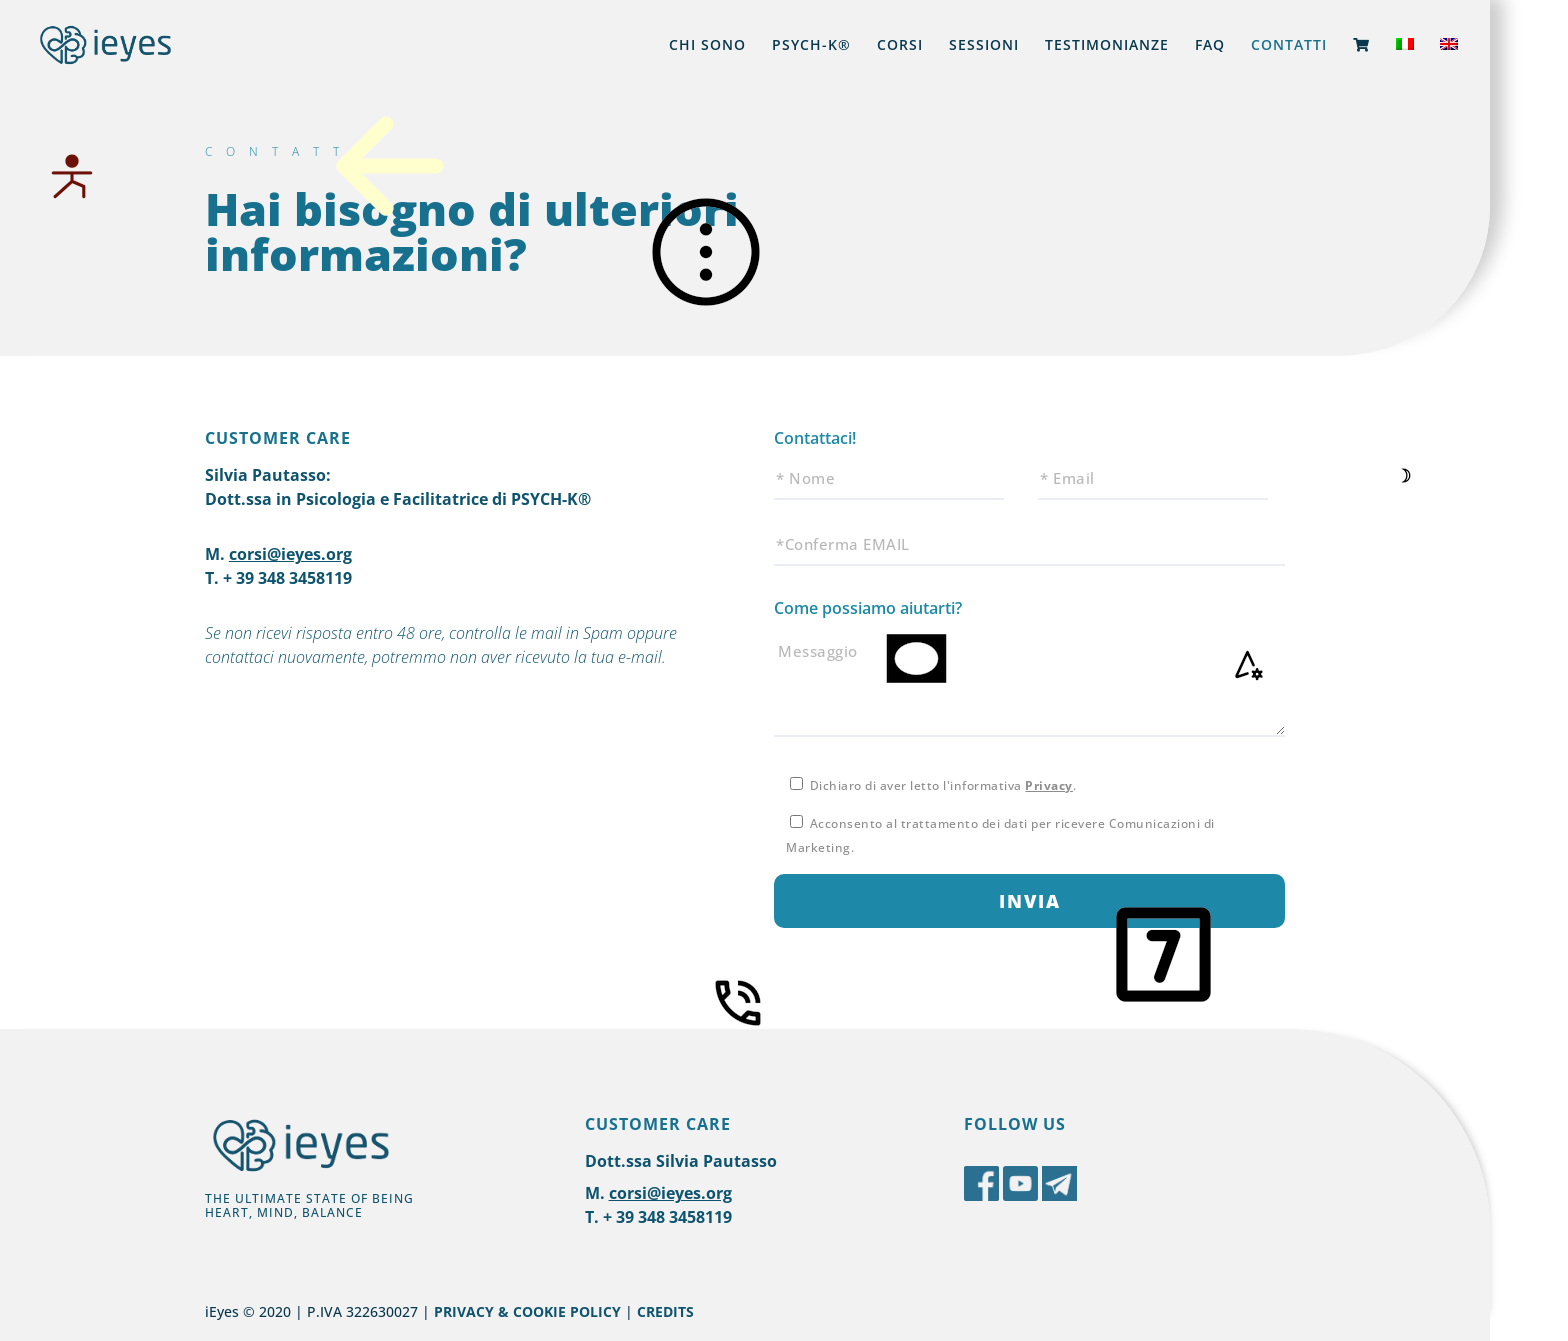 This screenshot has height=1341, width=1568. What do you see at coordinates (393, 168) in the screenshot?
I see `go back to the previous page` at bounding box center [393, 168].